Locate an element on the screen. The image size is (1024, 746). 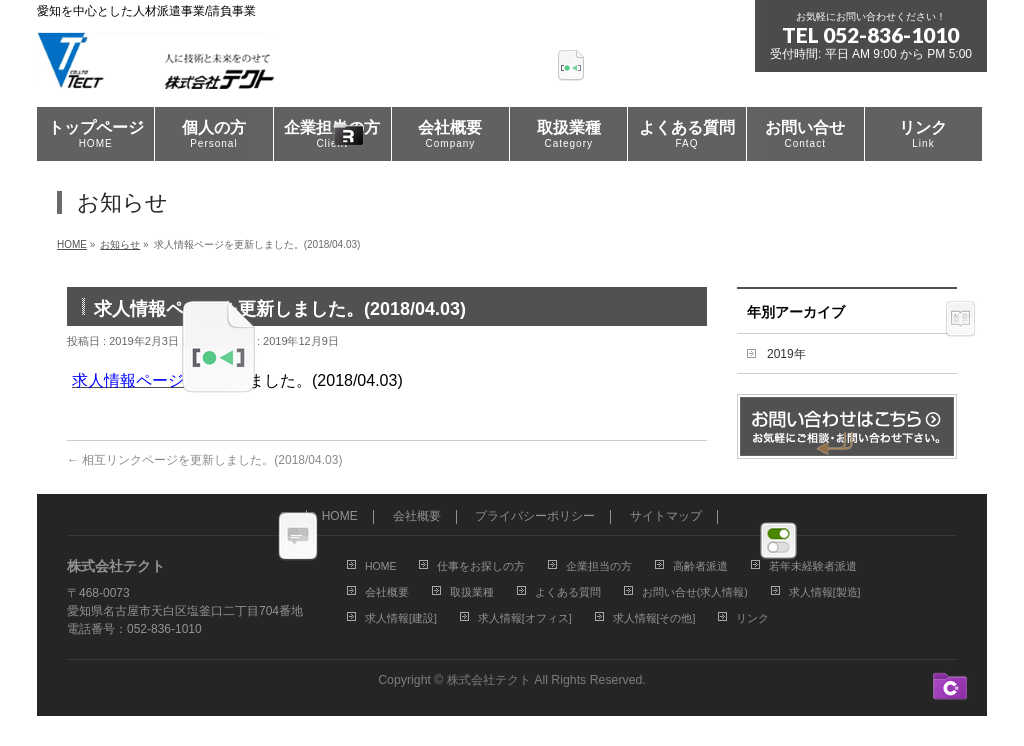
open remix project folder is located at coordinates (348, 134).